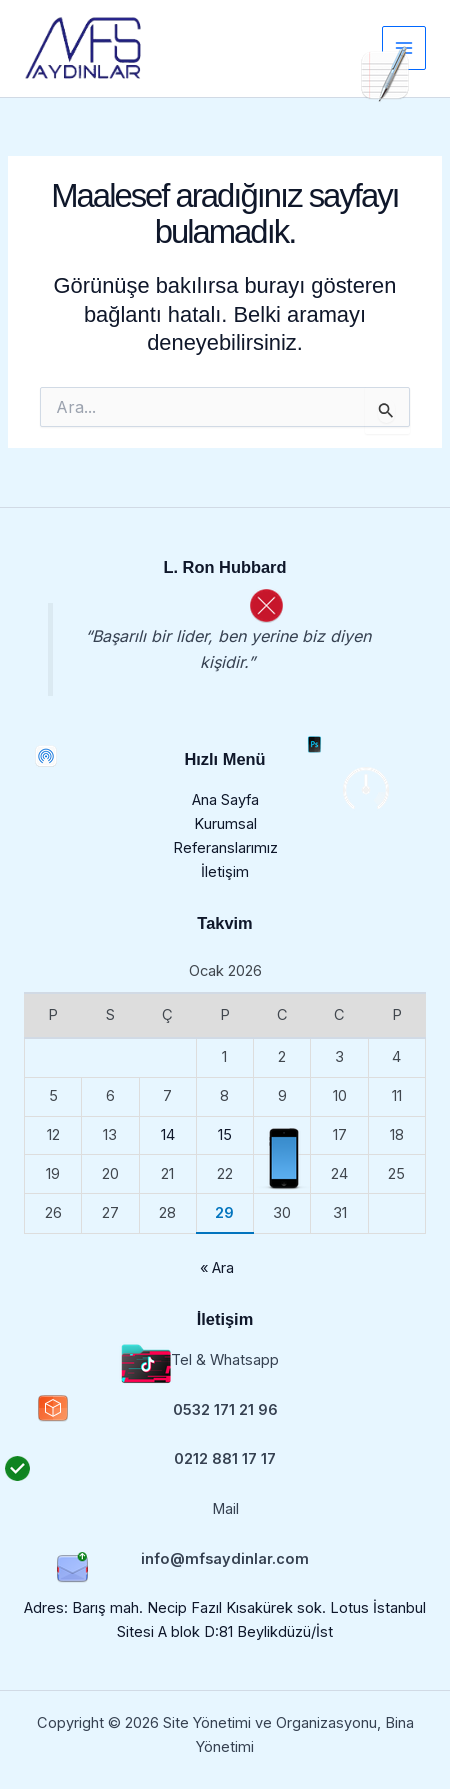 The height and width of the screenshot is (1789, 450). Describe the element at coordinates (53, 1407) in the screenshot. I see `open a 3D model file in OBJ format` at that location.